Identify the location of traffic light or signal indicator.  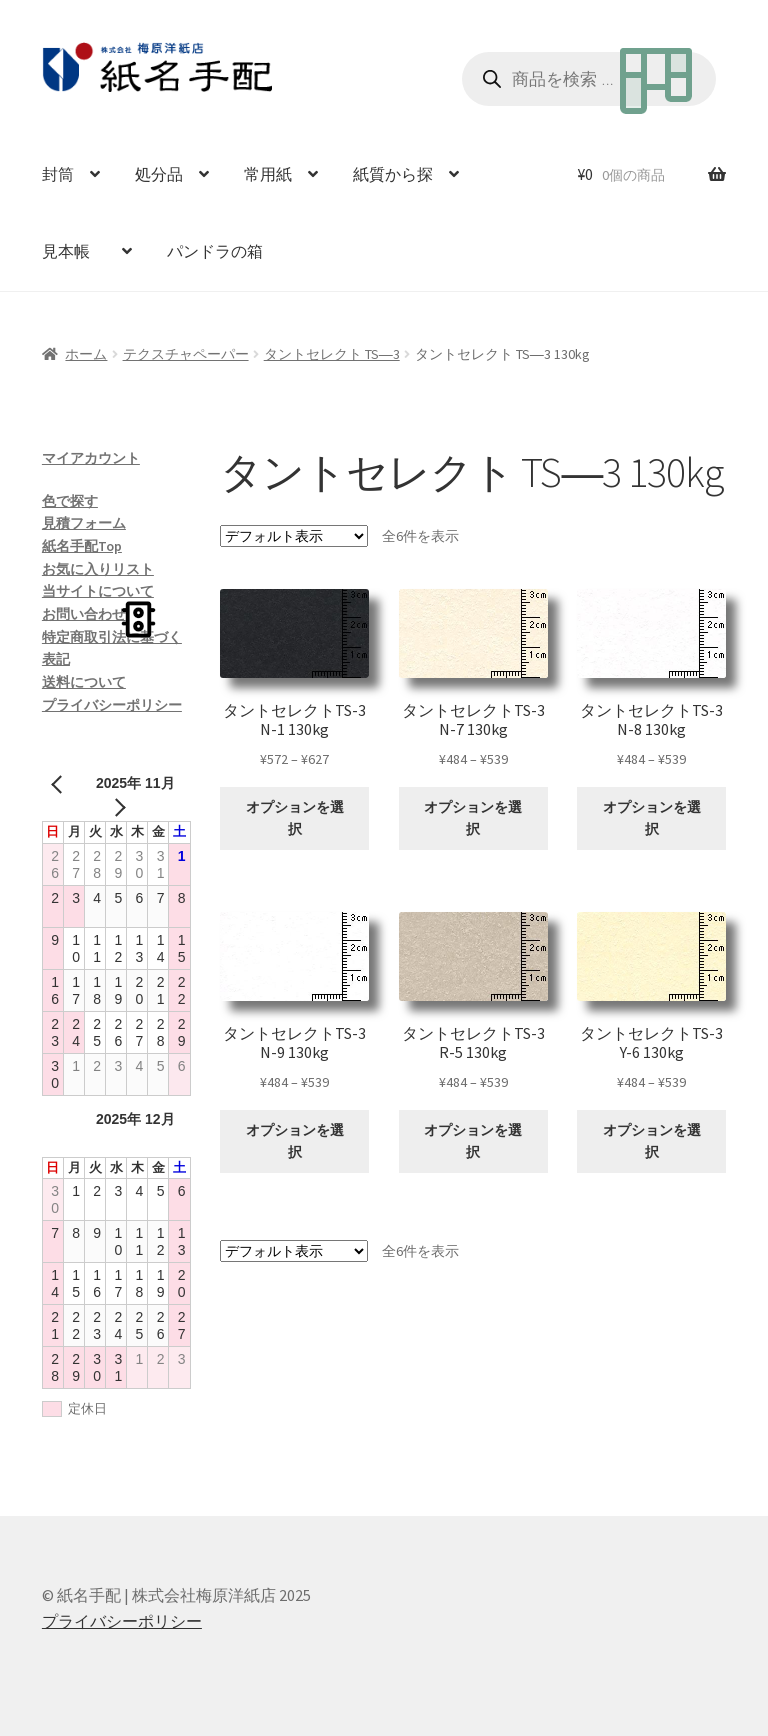
(138, 619).